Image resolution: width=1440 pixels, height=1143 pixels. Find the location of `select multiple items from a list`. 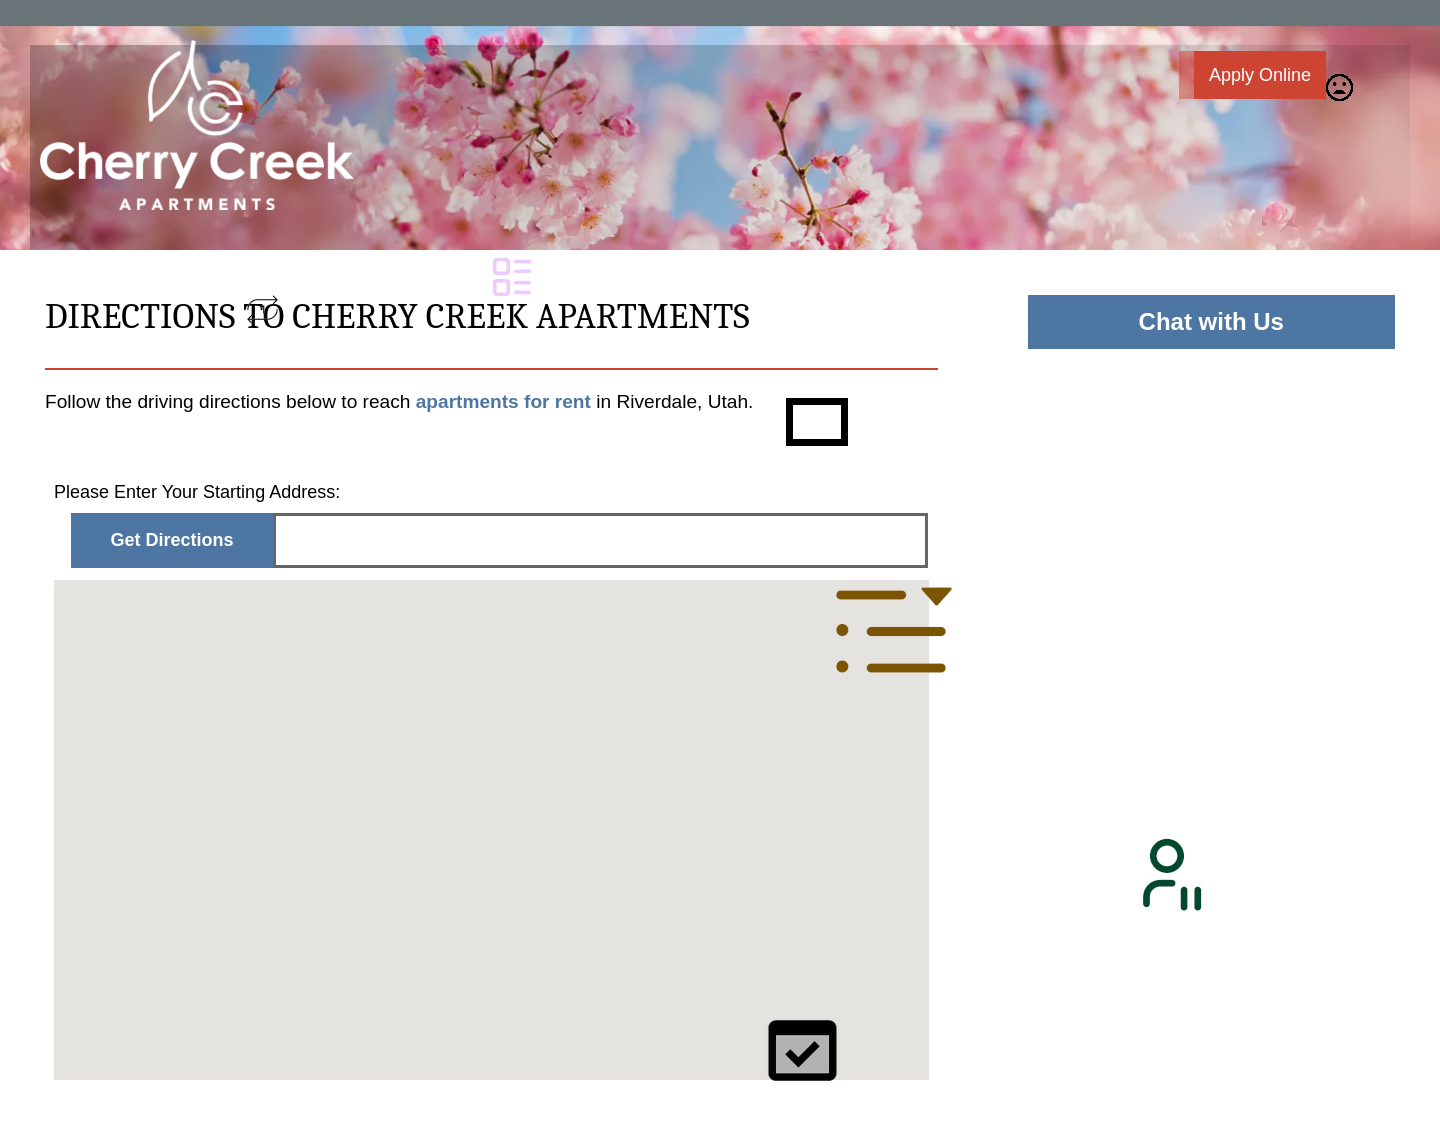

select multiple items from a list is located at coordinates (891, 630).